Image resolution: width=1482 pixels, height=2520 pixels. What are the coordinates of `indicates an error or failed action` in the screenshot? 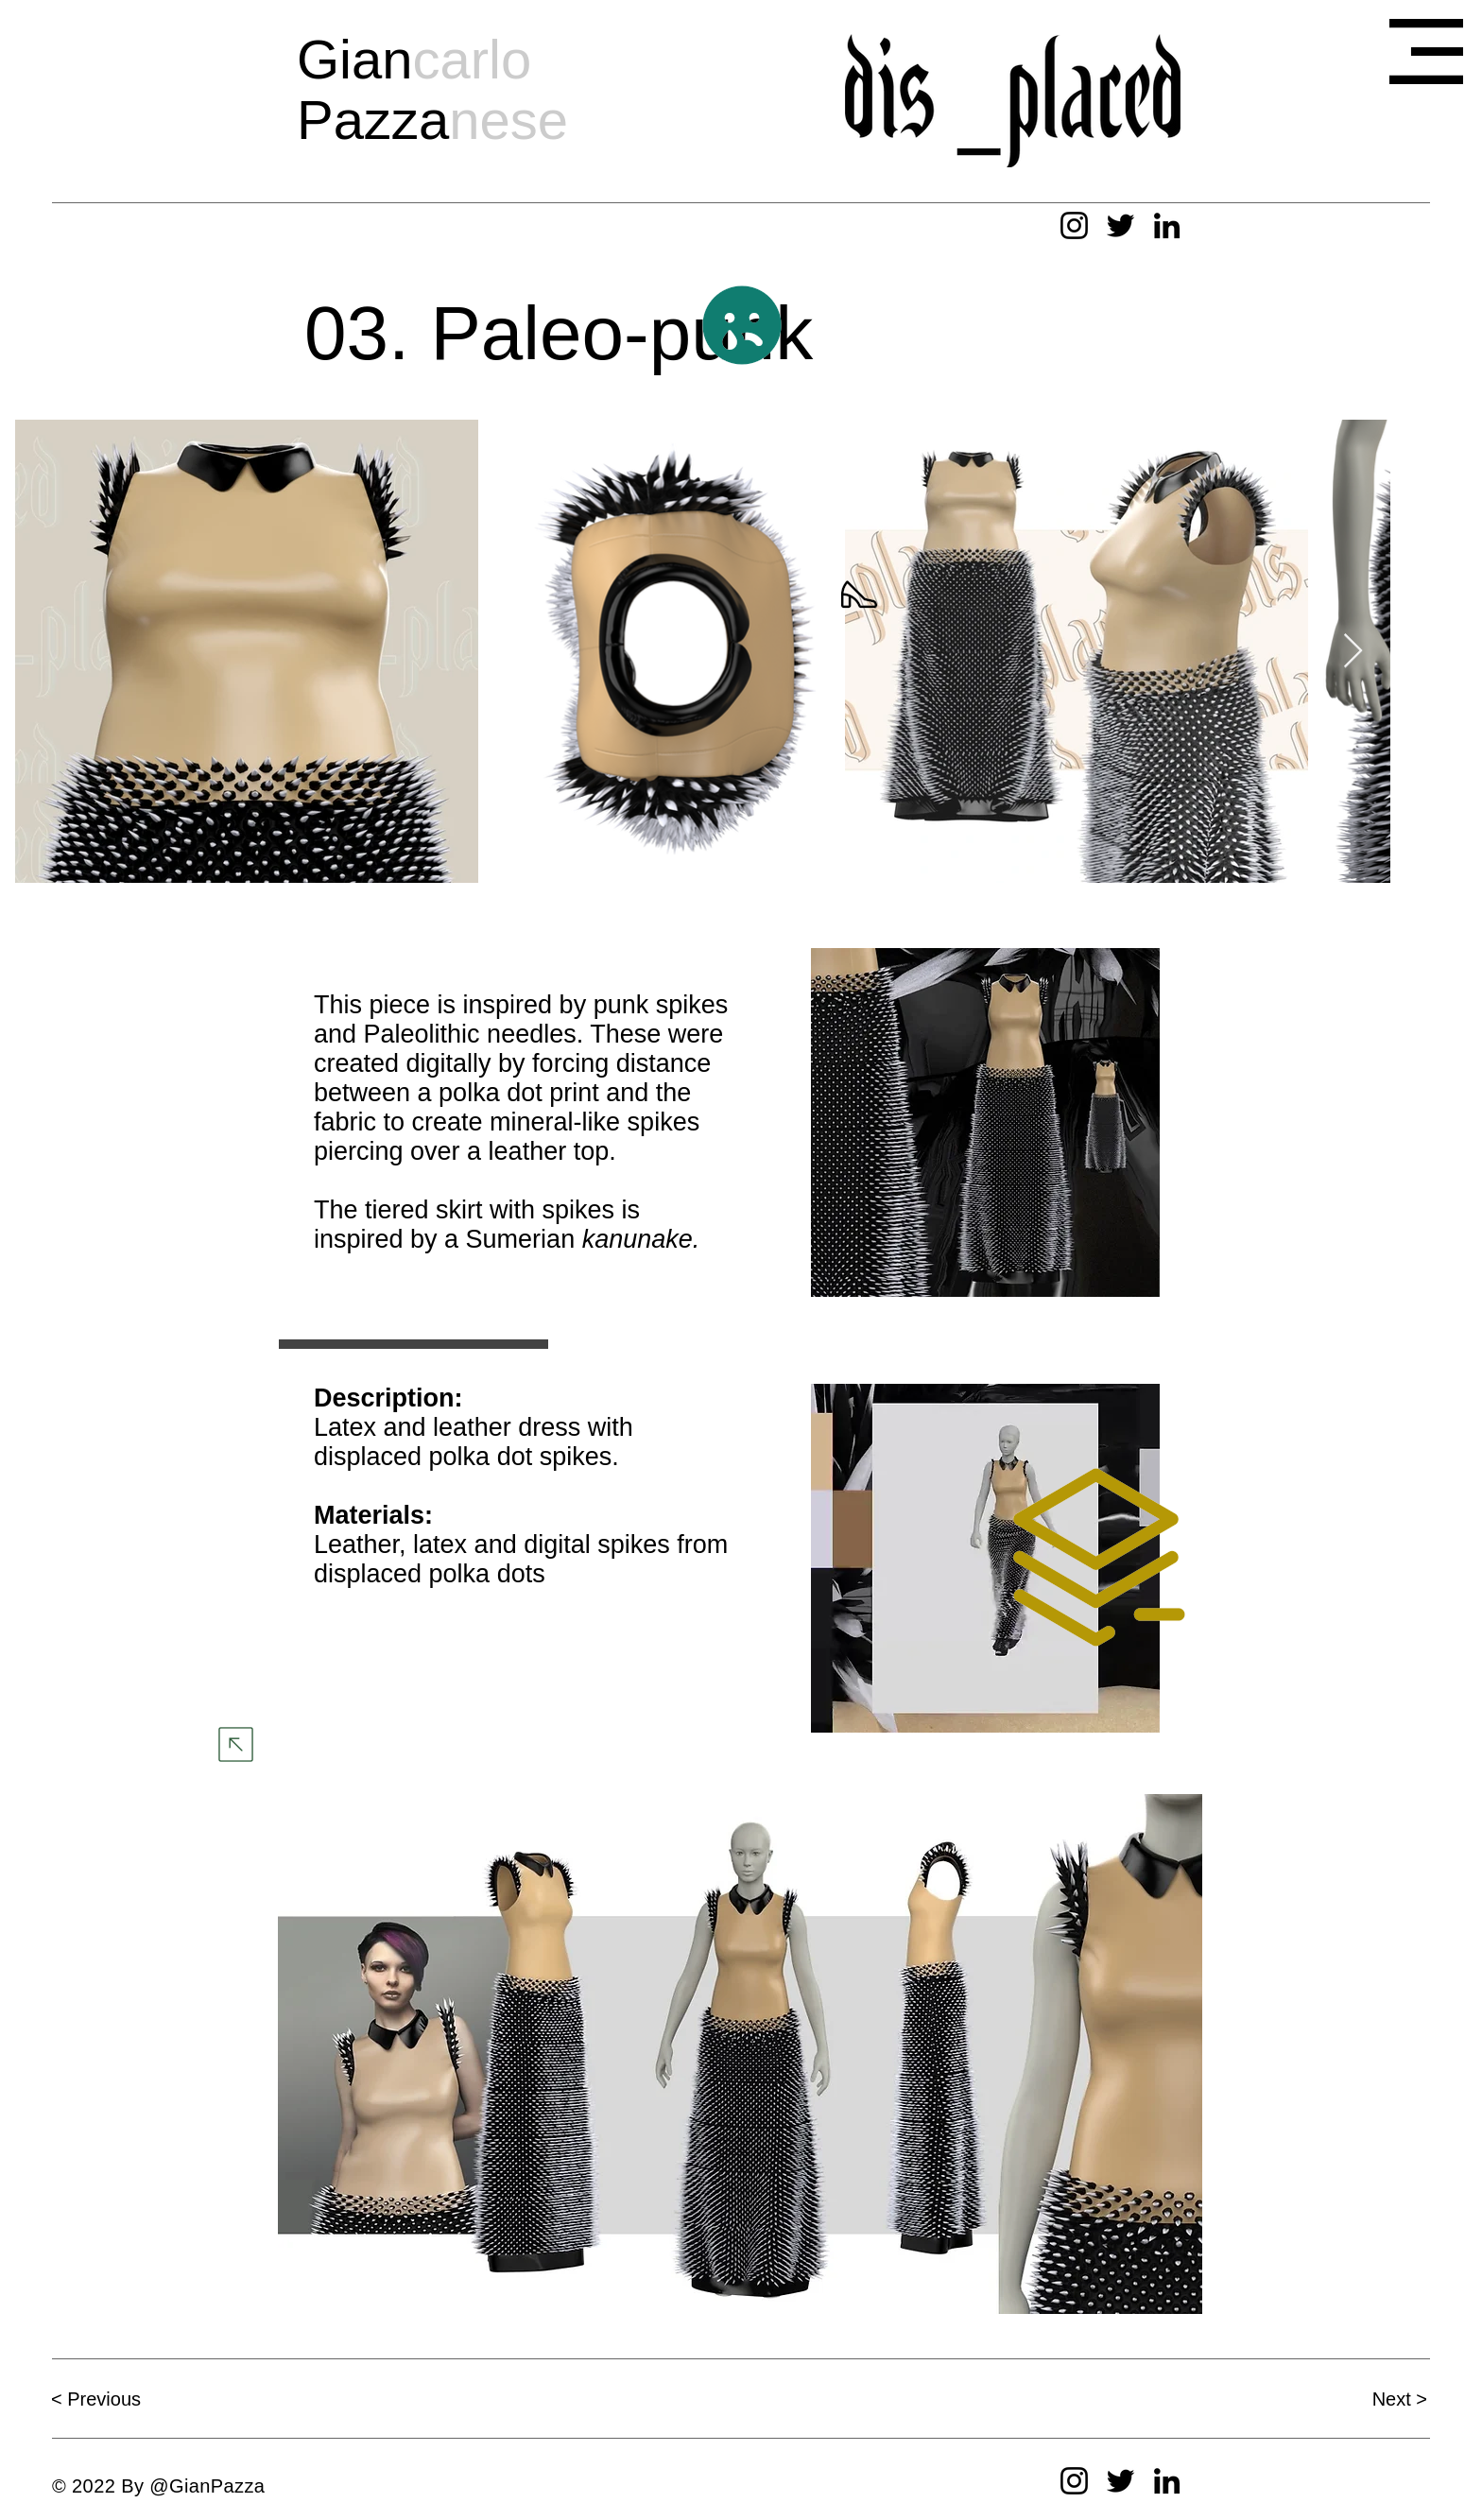 It's located at (742, 325).